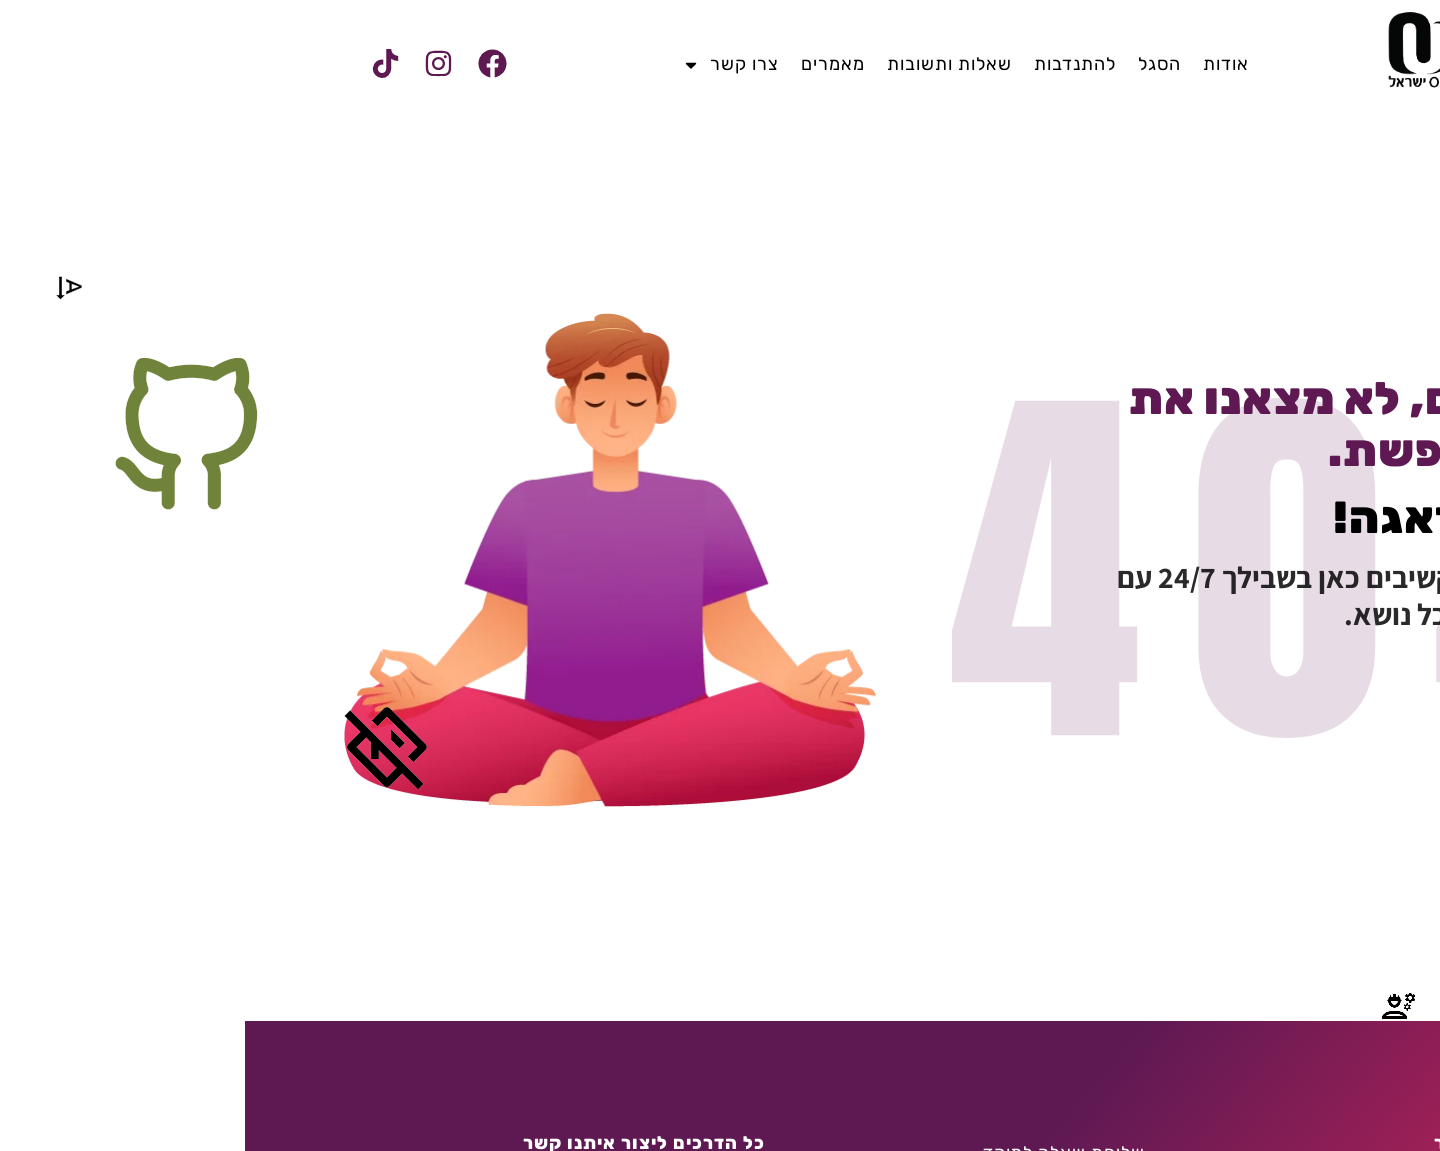  What do you see at coordinates (387, 747) in the screenshot?
I see `disable navigation or directions` at bounding box center [387, 747].